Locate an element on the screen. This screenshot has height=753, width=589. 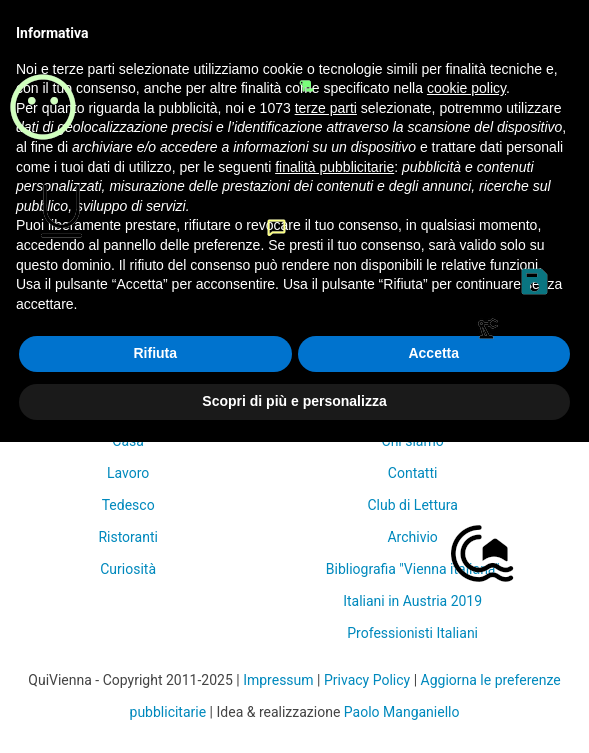
access manufacturing or industrial settings is located at coordinates (488, 329).